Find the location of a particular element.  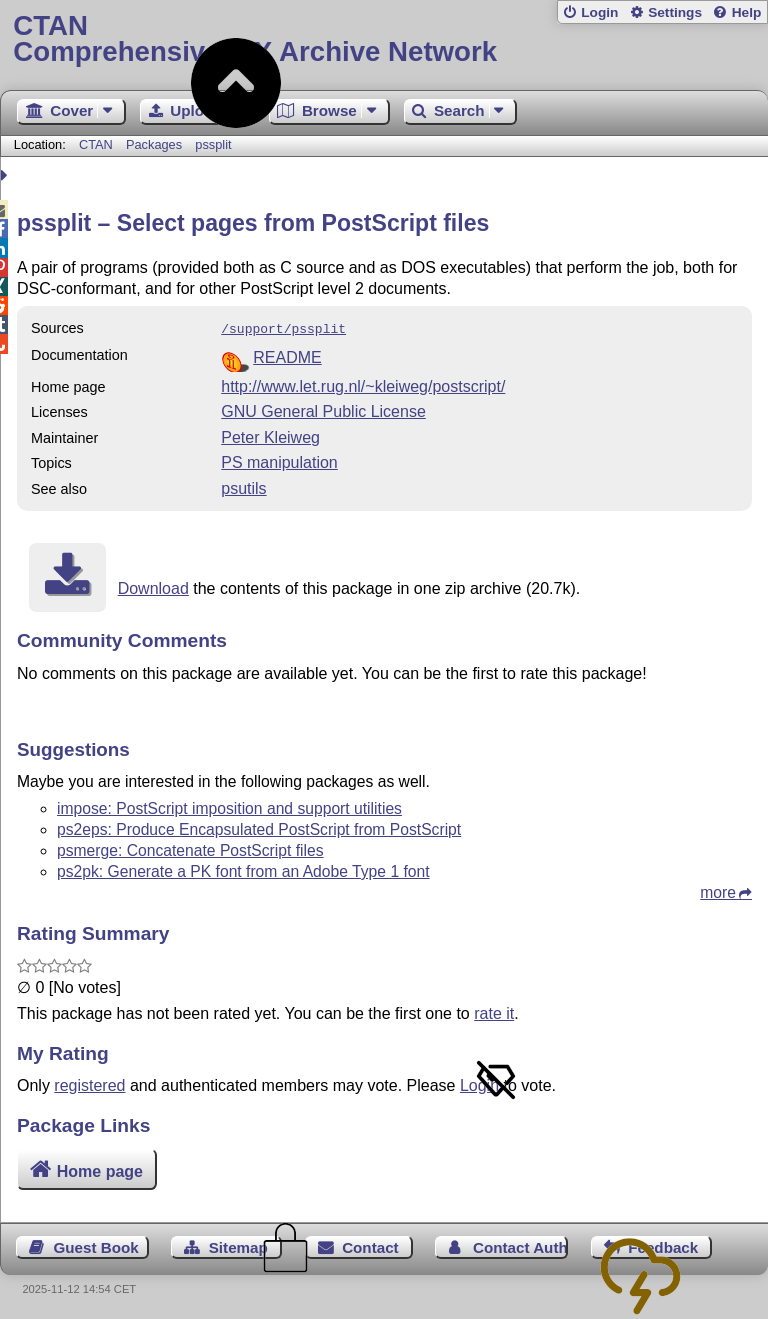

lock or secure this item is located at coordinates (285, 1250).